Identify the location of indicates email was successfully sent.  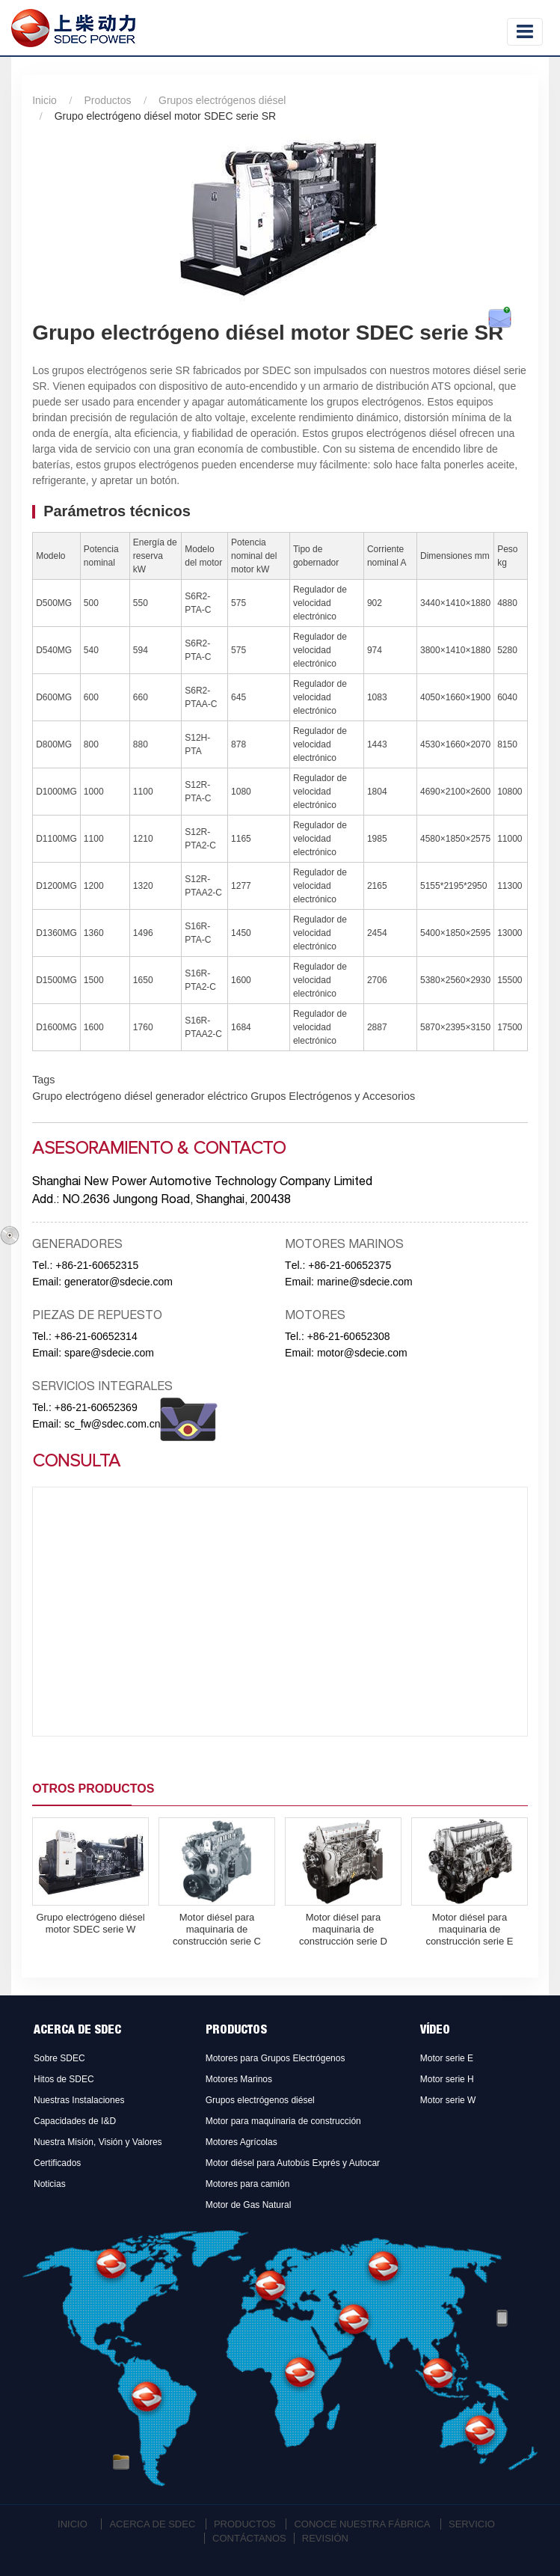
(499, 318).